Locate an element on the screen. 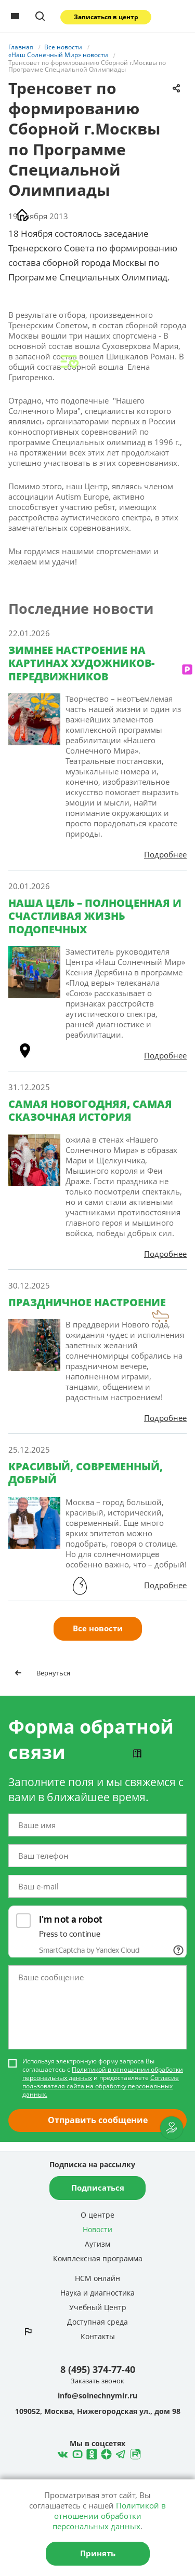 This screenshot has height=2576, width=195. indicates a cracked or broken item is located at coordinates (80, 1586).